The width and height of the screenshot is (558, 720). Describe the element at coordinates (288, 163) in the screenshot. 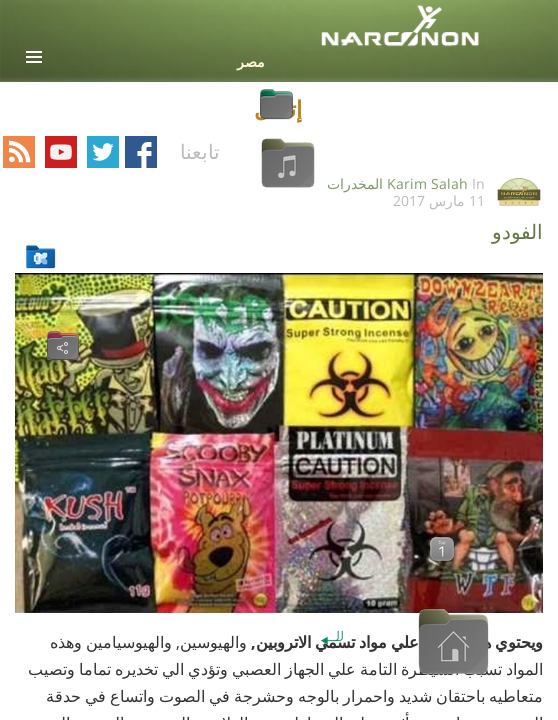

I see `open your music folder` at that location.